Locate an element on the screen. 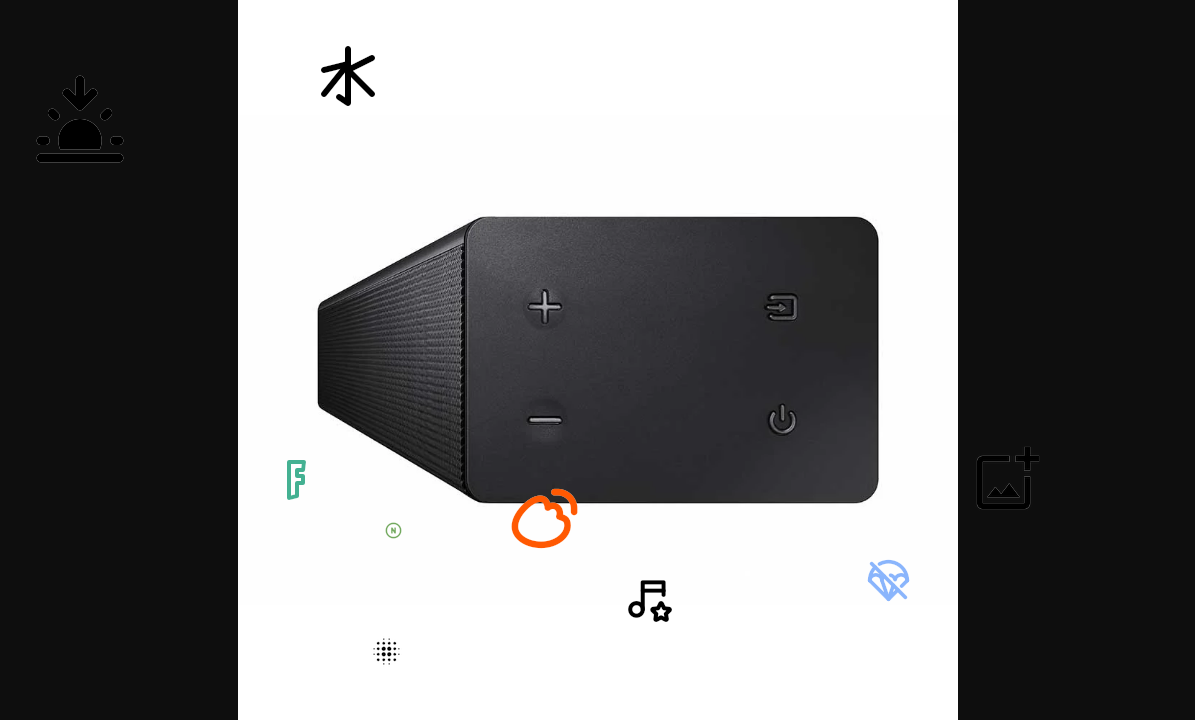 This screenshot has height=720, width=1195. apply blur effect to image is located at coordinates (386, 651).